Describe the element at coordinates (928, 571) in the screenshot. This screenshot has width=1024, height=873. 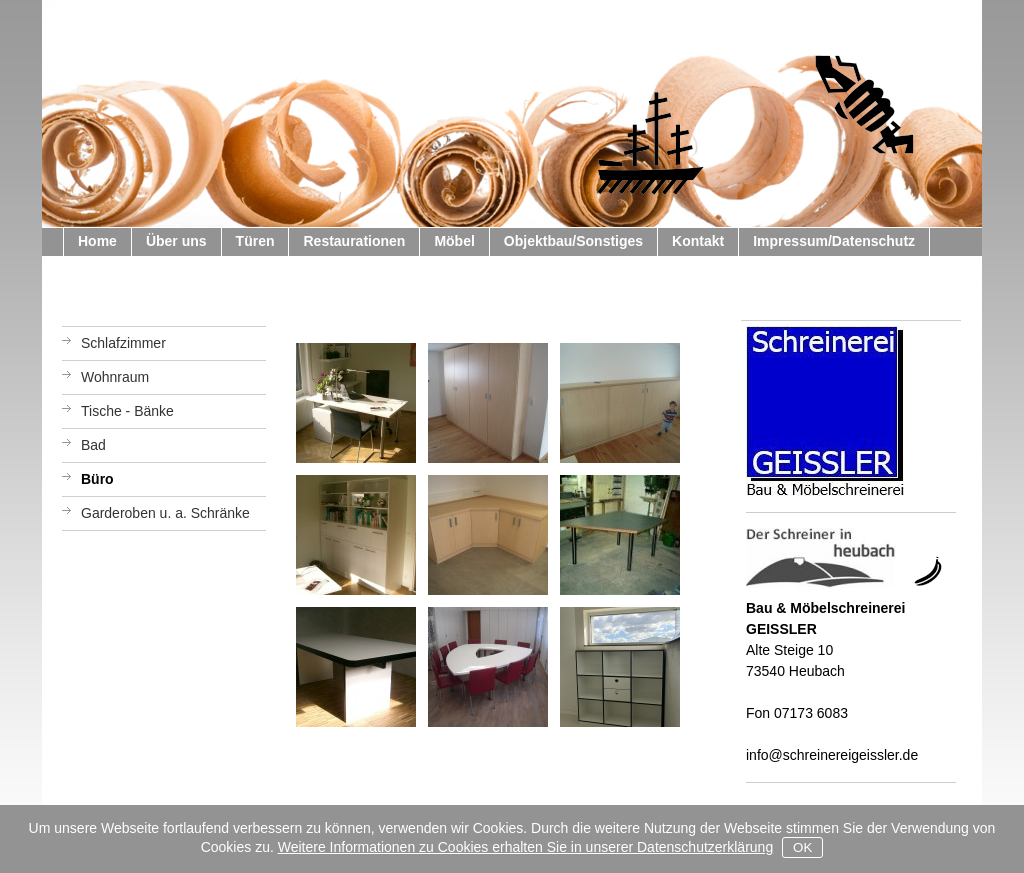
I see `indicates banana or tropical fruit category` at that location.